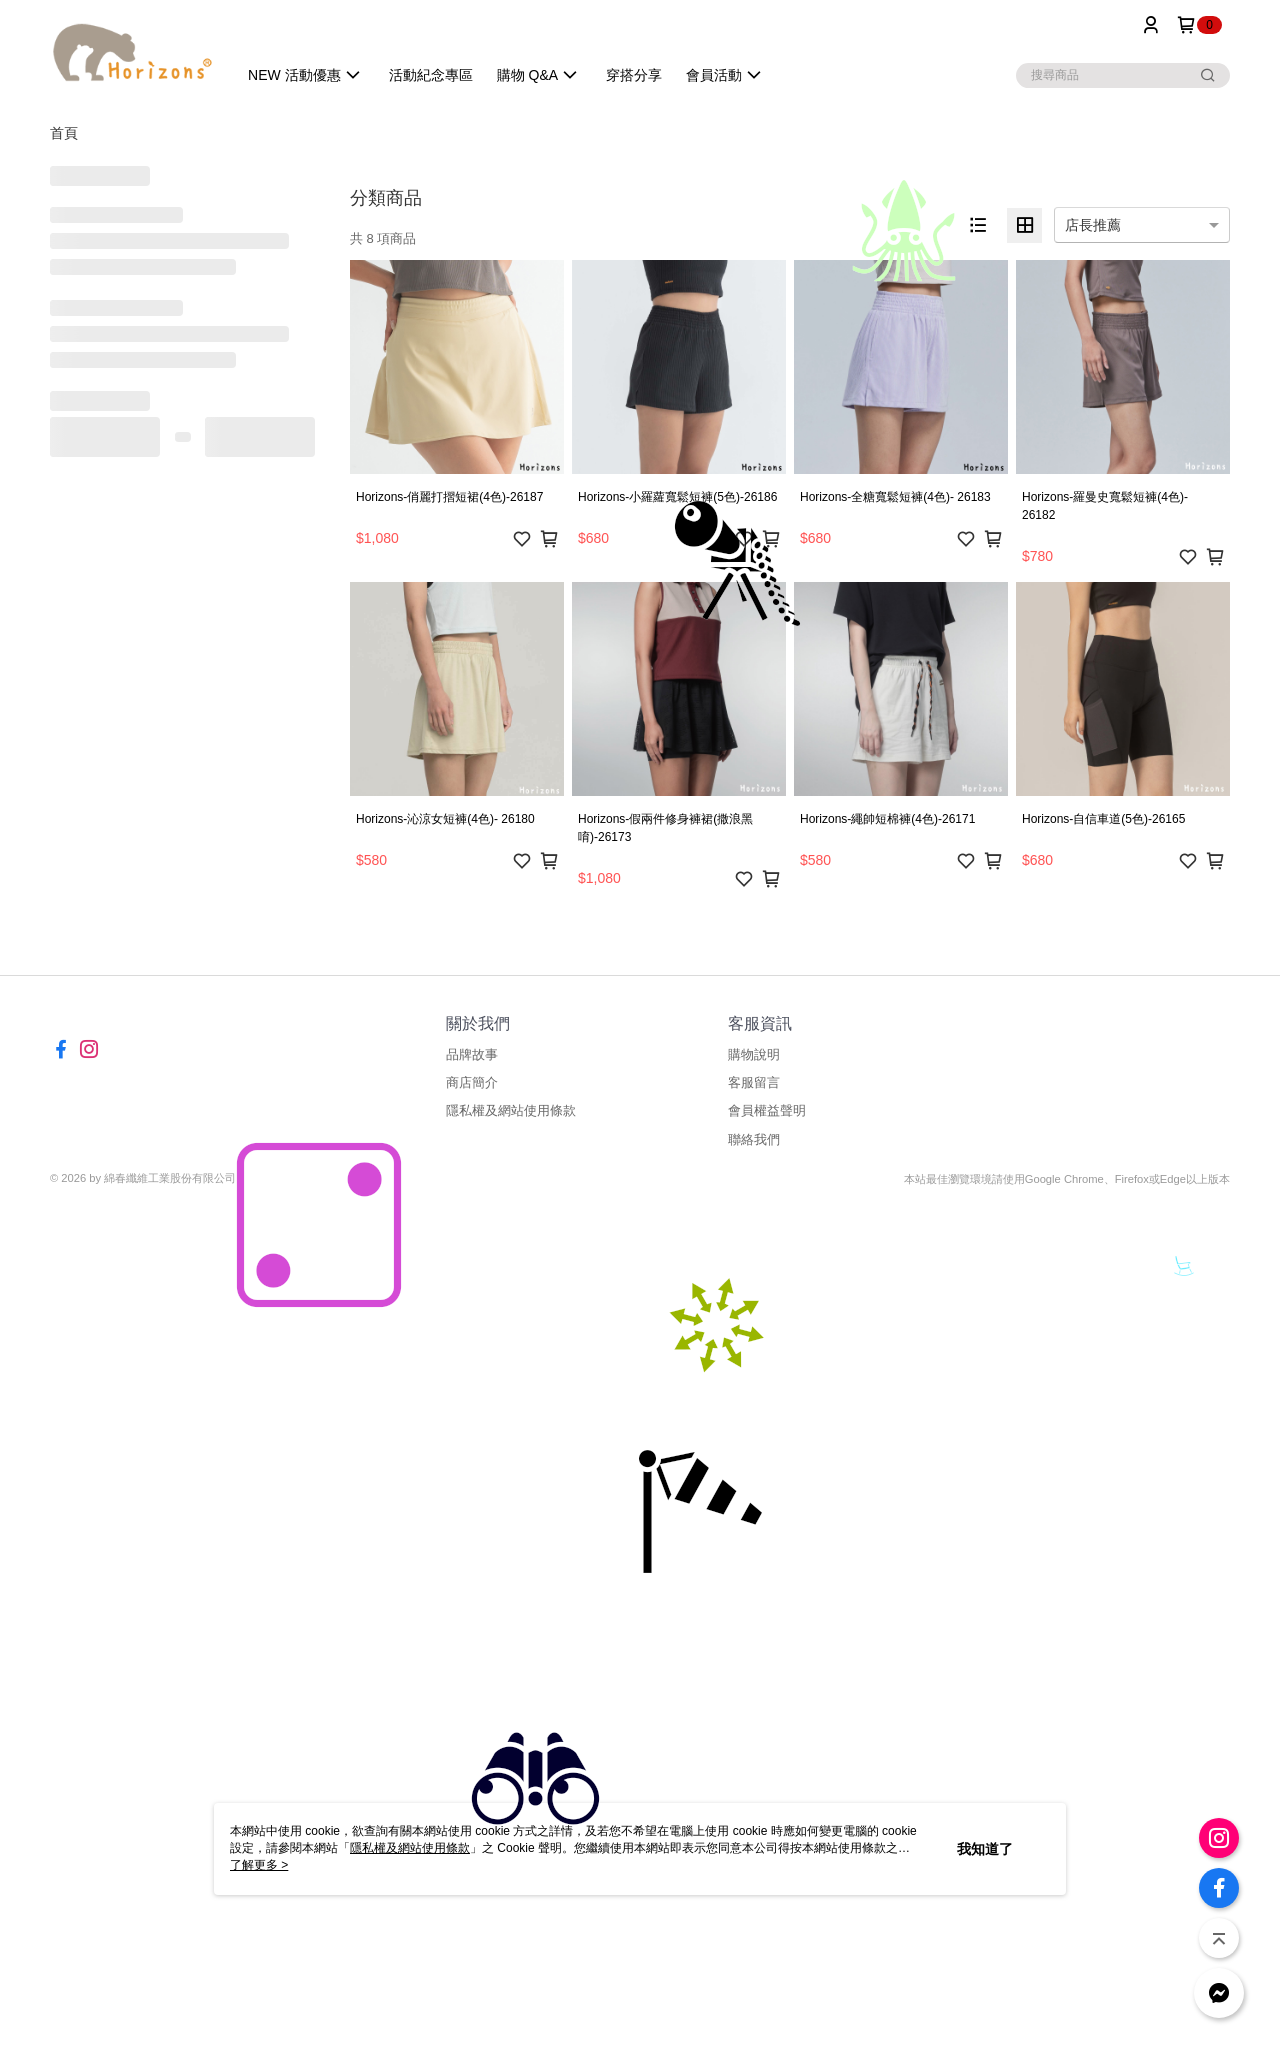  I want to click on roll dice or randomize selection, so click(319, 1225).